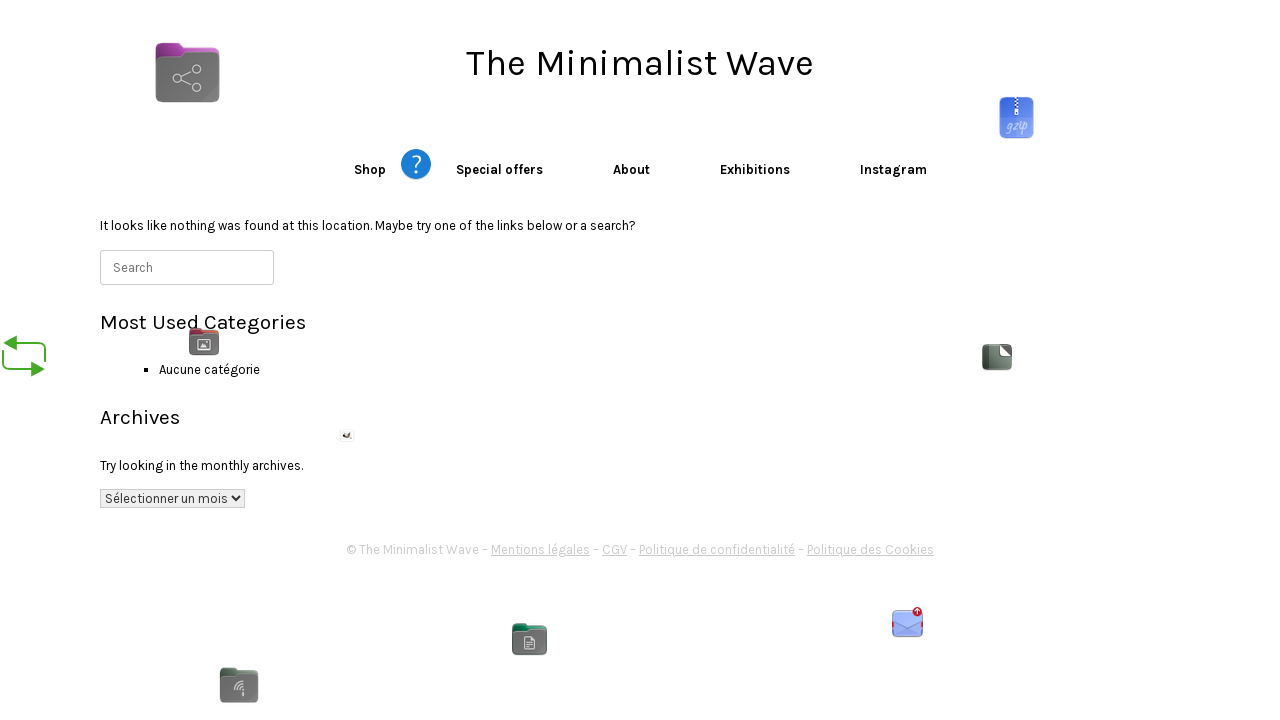 The image size is (1280, 720). Describe the element at coordinates (416, 164) in the screenshot. I see `indicates help or additional information is available` at that location.